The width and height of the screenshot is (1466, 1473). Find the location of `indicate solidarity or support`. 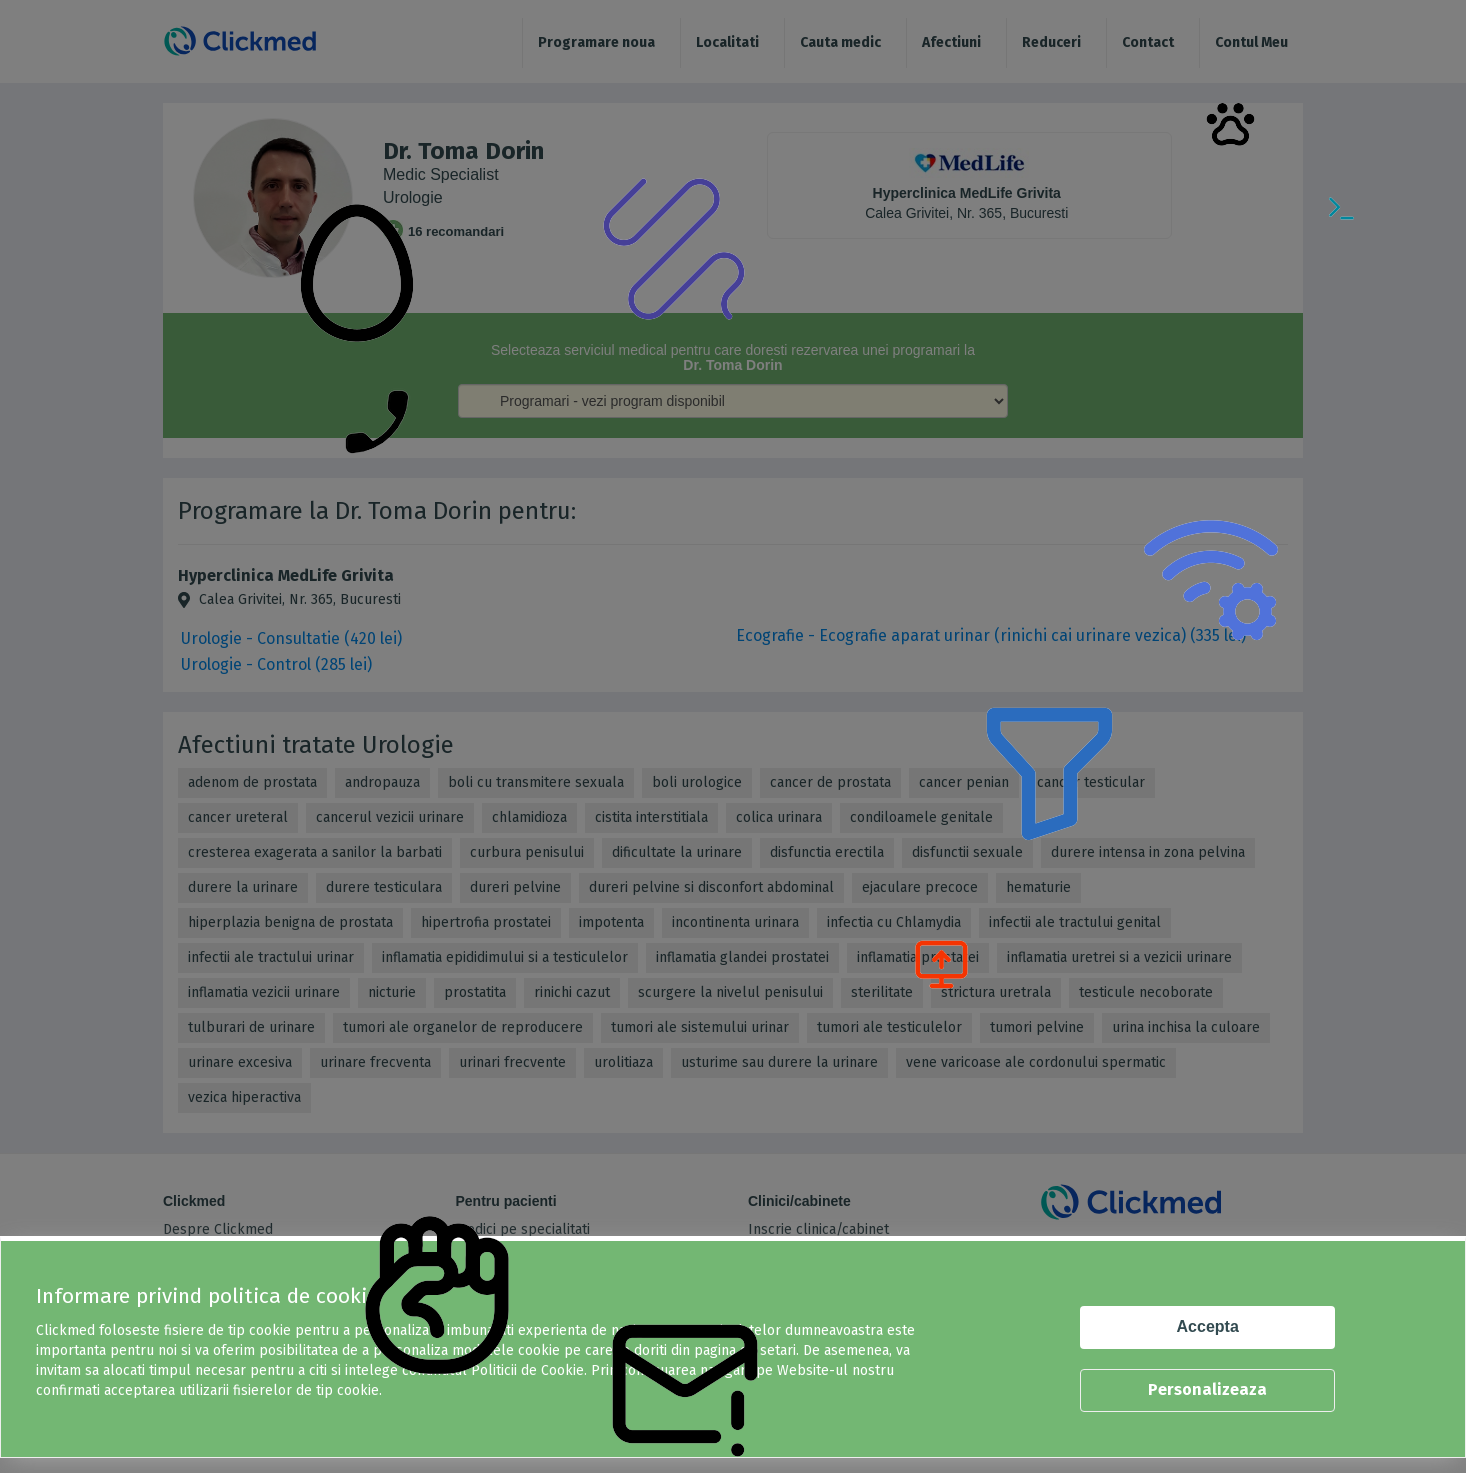

indicate solidarity or support is located at coordinates (437, 1295).